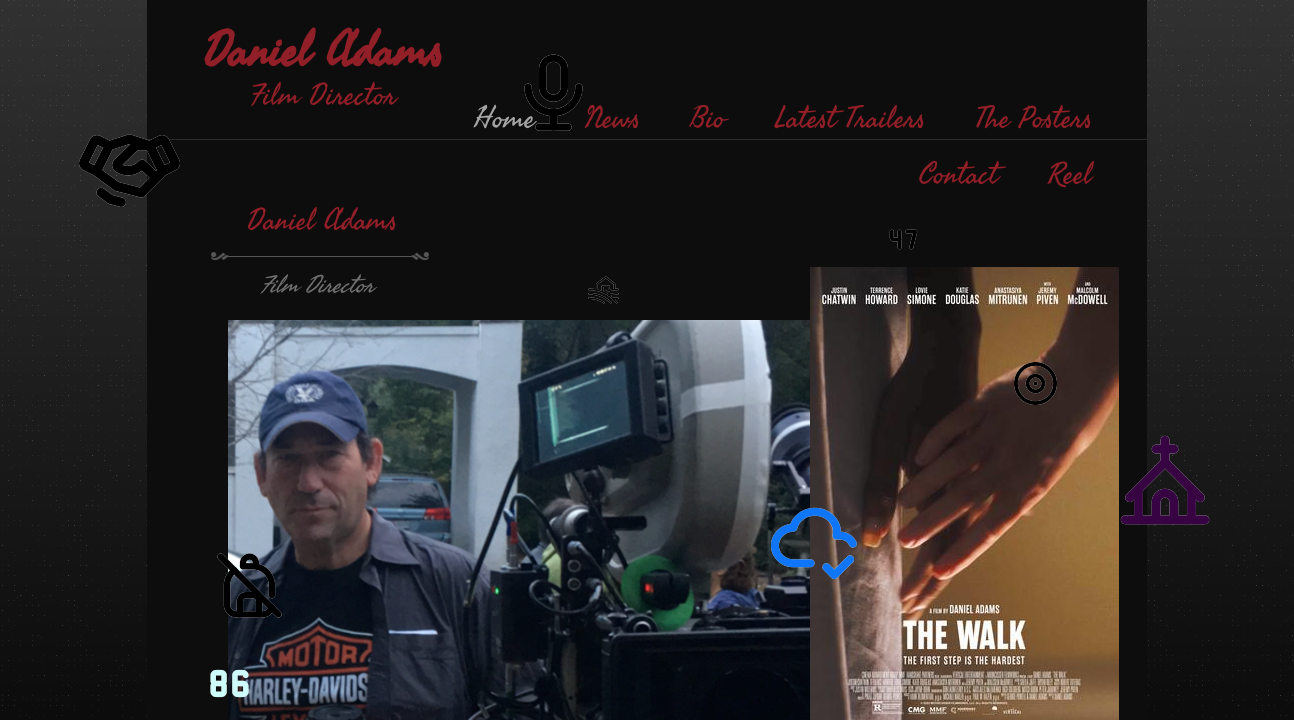  What do you see at coordinates (229, 683) in the screenshot?
I see `displays the number 86 as a label or counter` at bounding box center [229, 683].